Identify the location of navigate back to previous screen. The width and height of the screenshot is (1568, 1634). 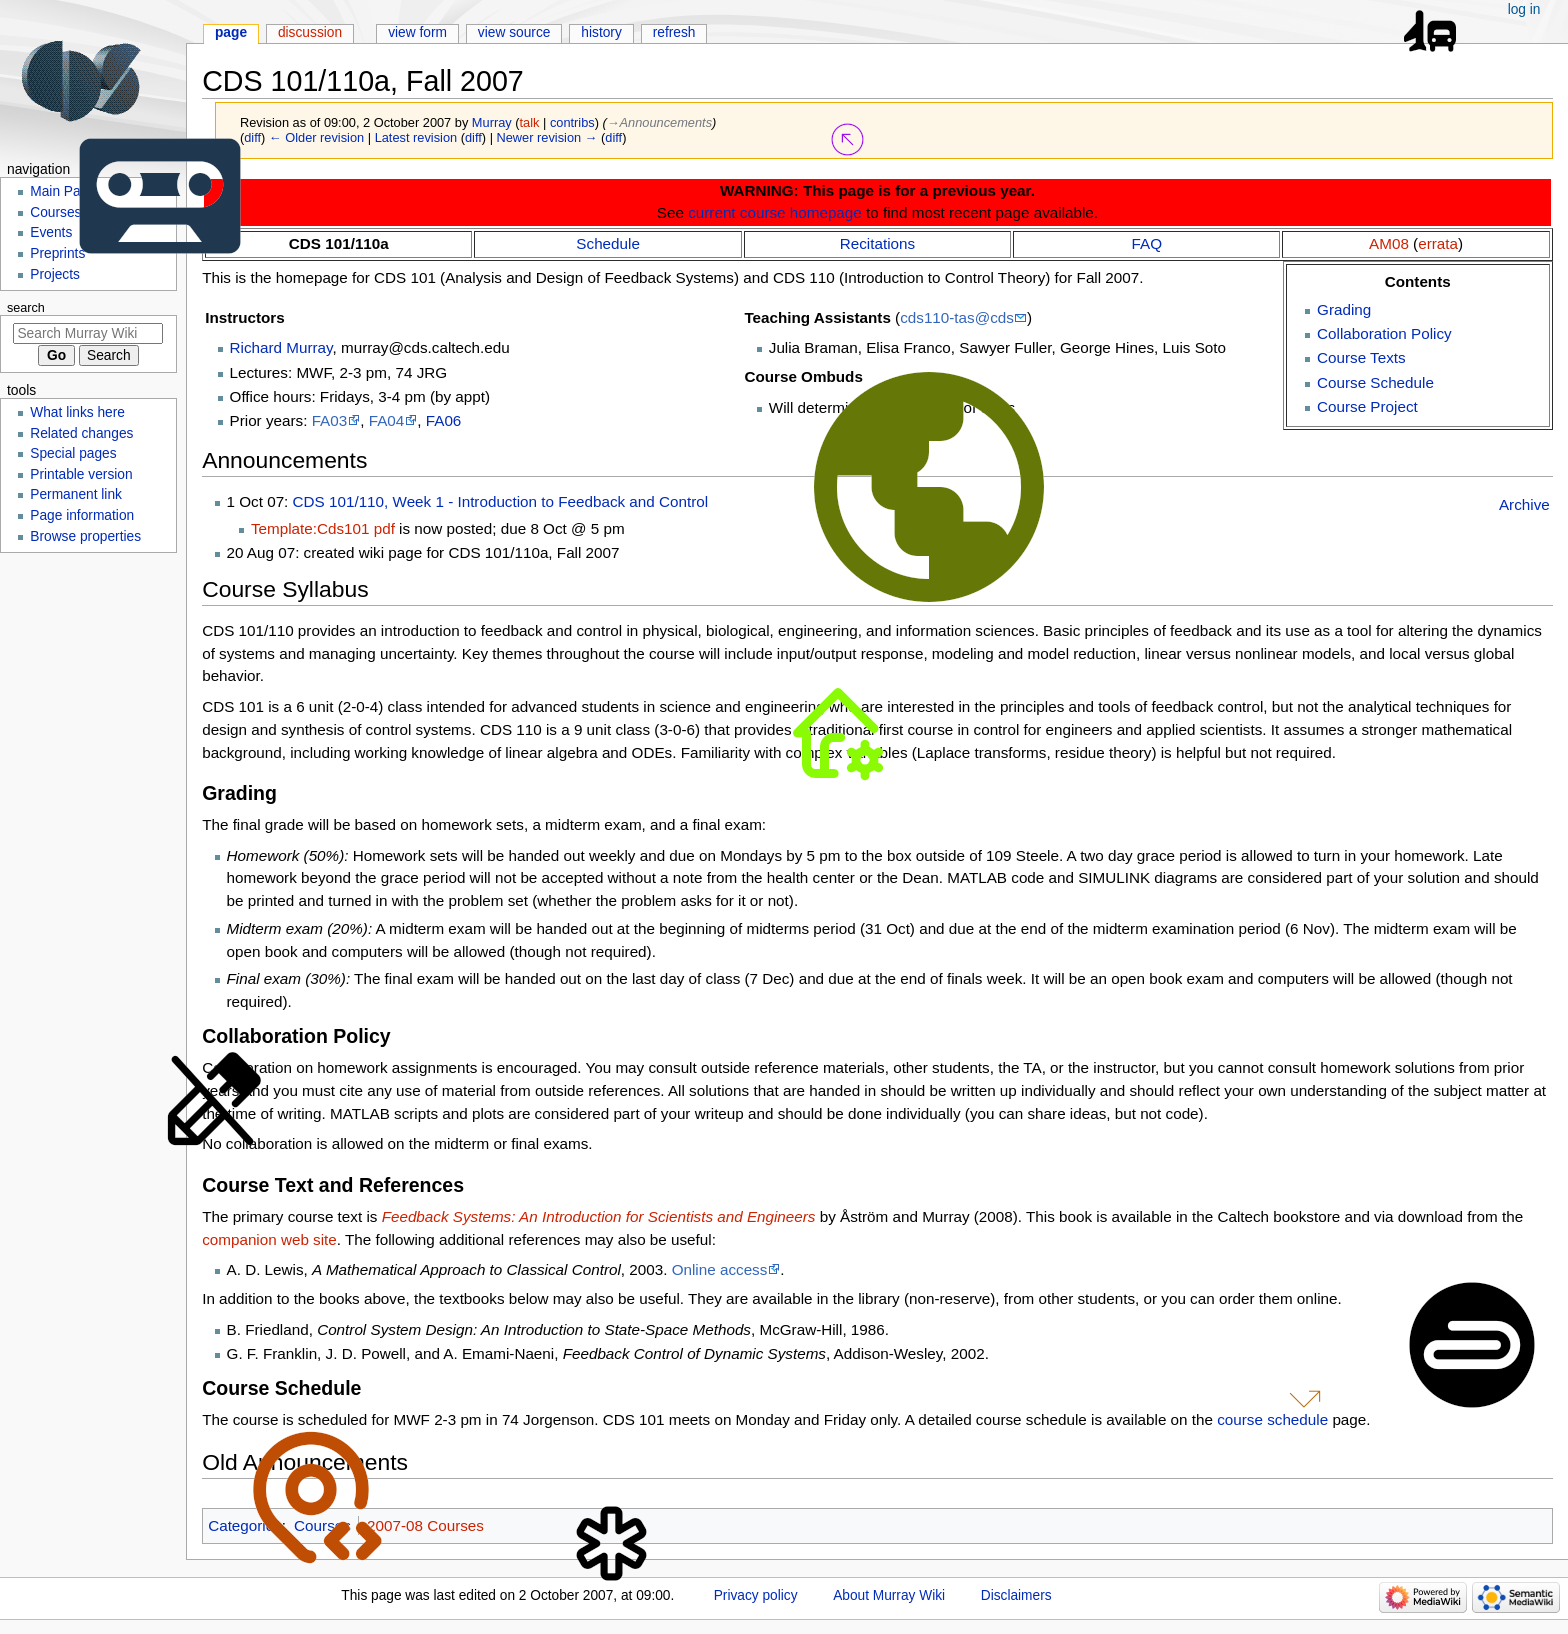
(847, 139).